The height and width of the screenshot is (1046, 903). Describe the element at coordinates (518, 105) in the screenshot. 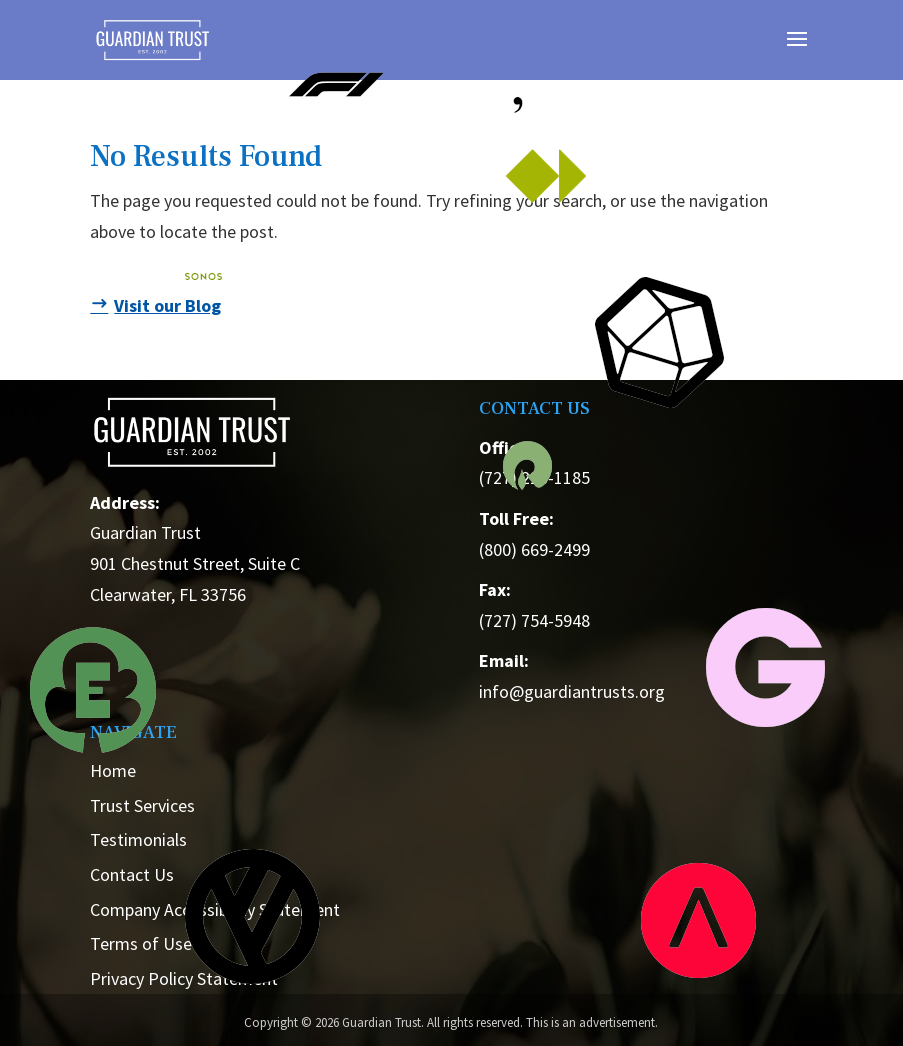

I see `comma.ai company logo` at that location.